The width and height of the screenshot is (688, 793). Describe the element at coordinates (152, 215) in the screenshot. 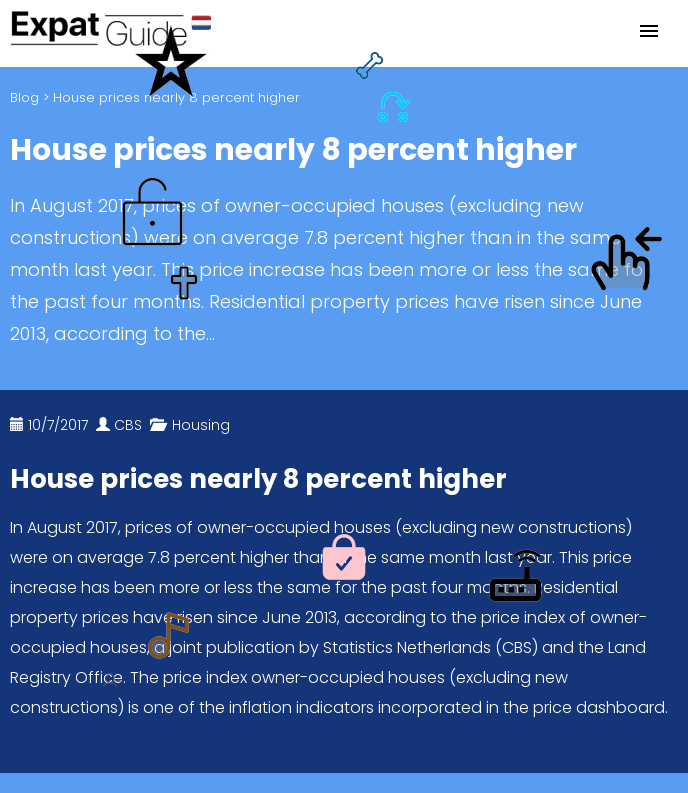

I see `unlock or access secured content` at that location.